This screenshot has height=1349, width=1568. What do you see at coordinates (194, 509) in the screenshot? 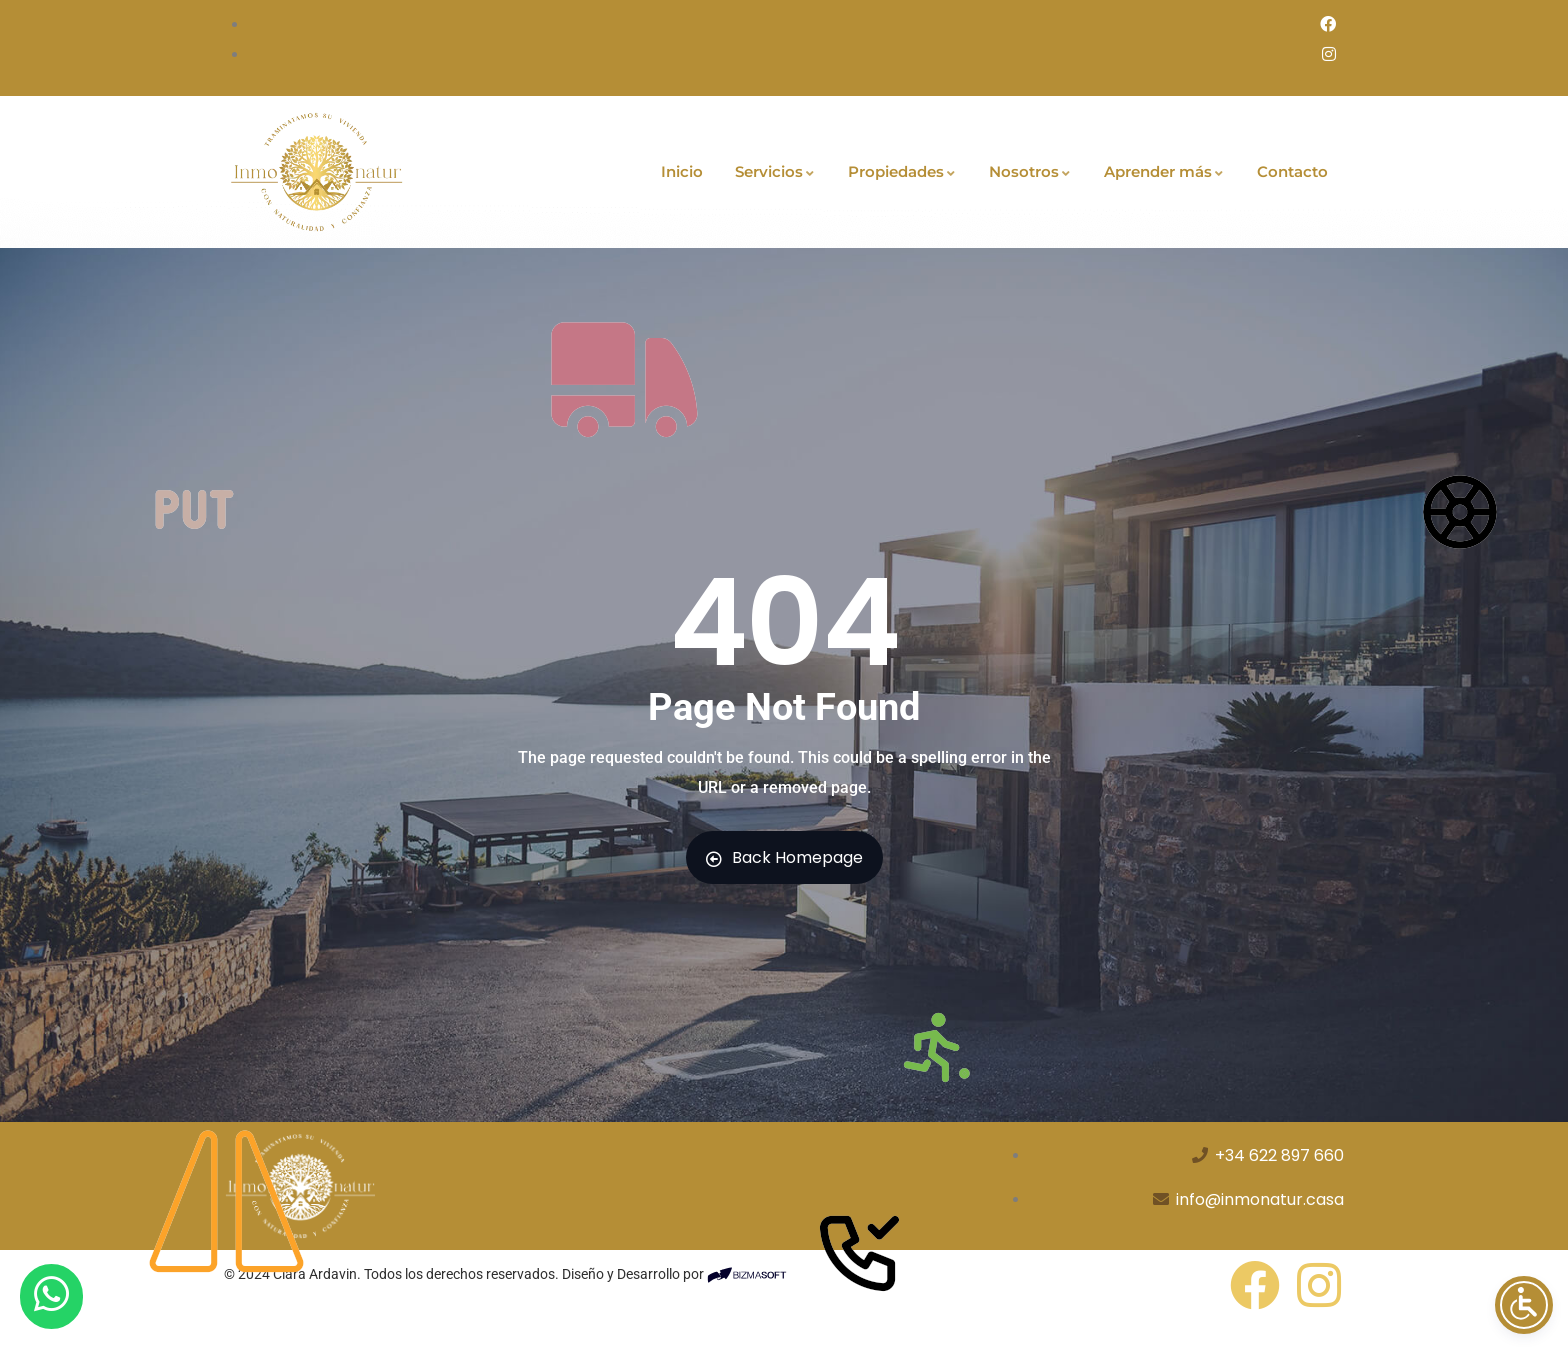
I see `indicates an HTTP PUT request method` at bounding box center [194, 509].